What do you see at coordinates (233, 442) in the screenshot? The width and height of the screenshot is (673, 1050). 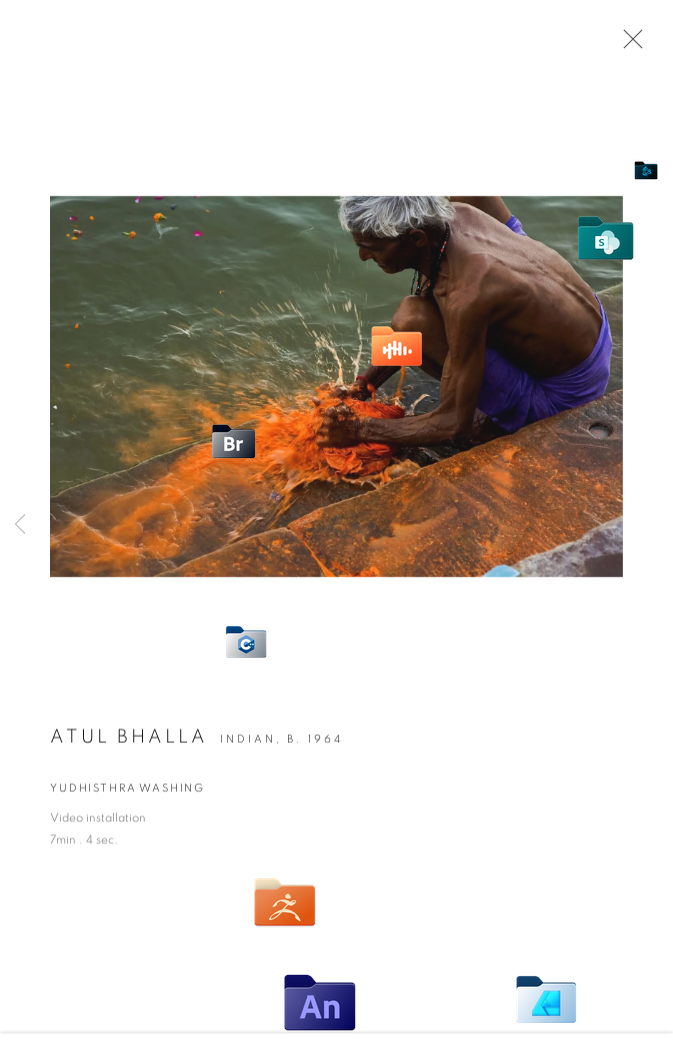 I see `folder containing Adobe Bridge files` at bounding box center [233, 442].